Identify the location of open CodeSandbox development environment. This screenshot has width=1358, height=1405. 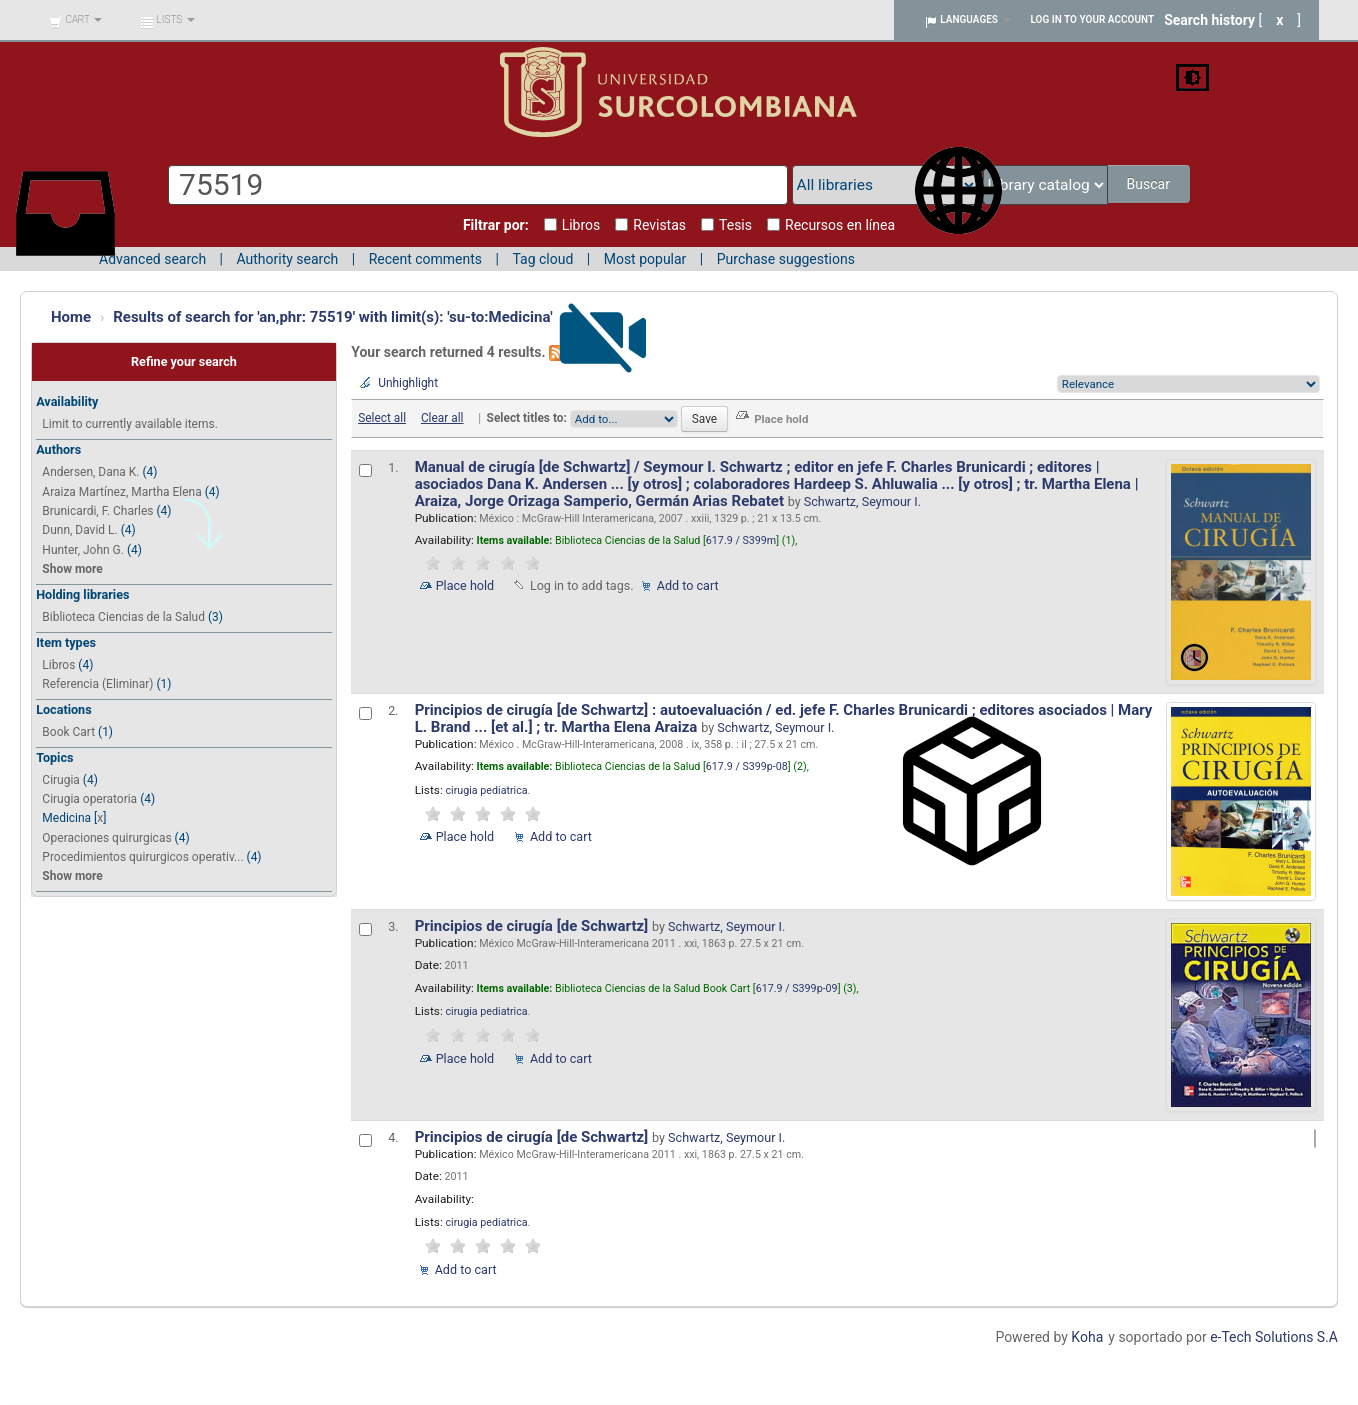
(972, 791).